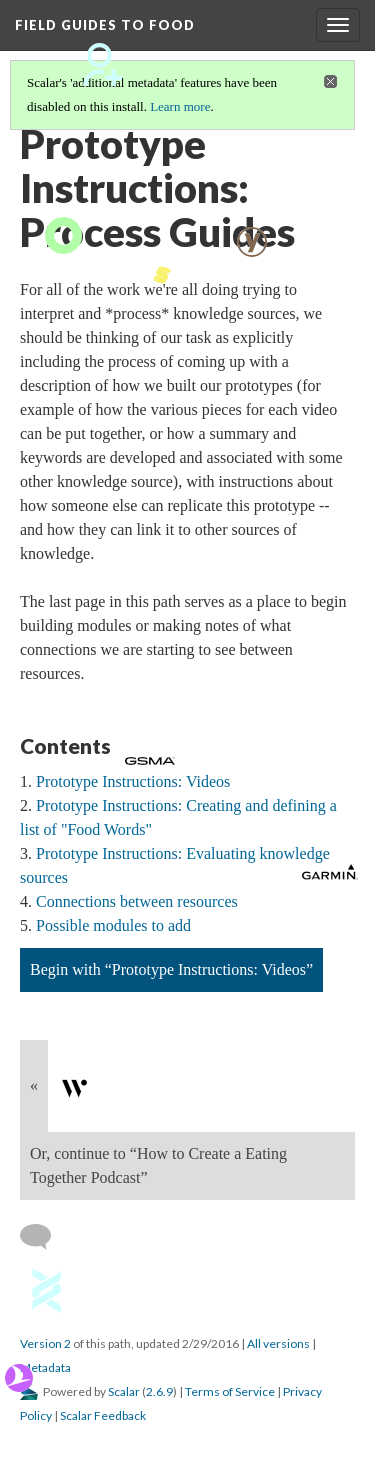 This screenshot has width=375, height=1472. What do you see at coordinates (99, 65) in the screenshot?
I see `add a new user or contact` at bounding box center [99, 65].